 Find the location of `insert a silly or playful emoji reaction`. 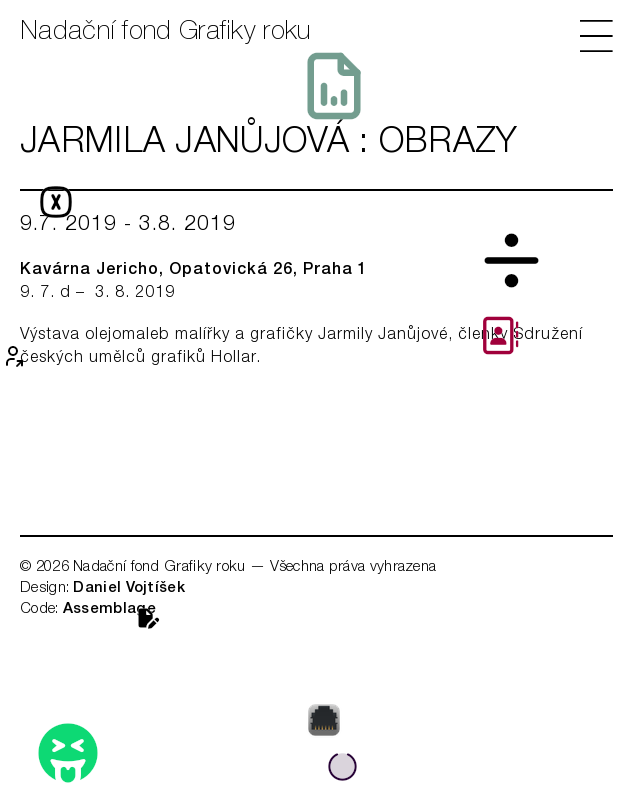

insert a silly or playful emoji reaction is located at coordinates (68, 753).